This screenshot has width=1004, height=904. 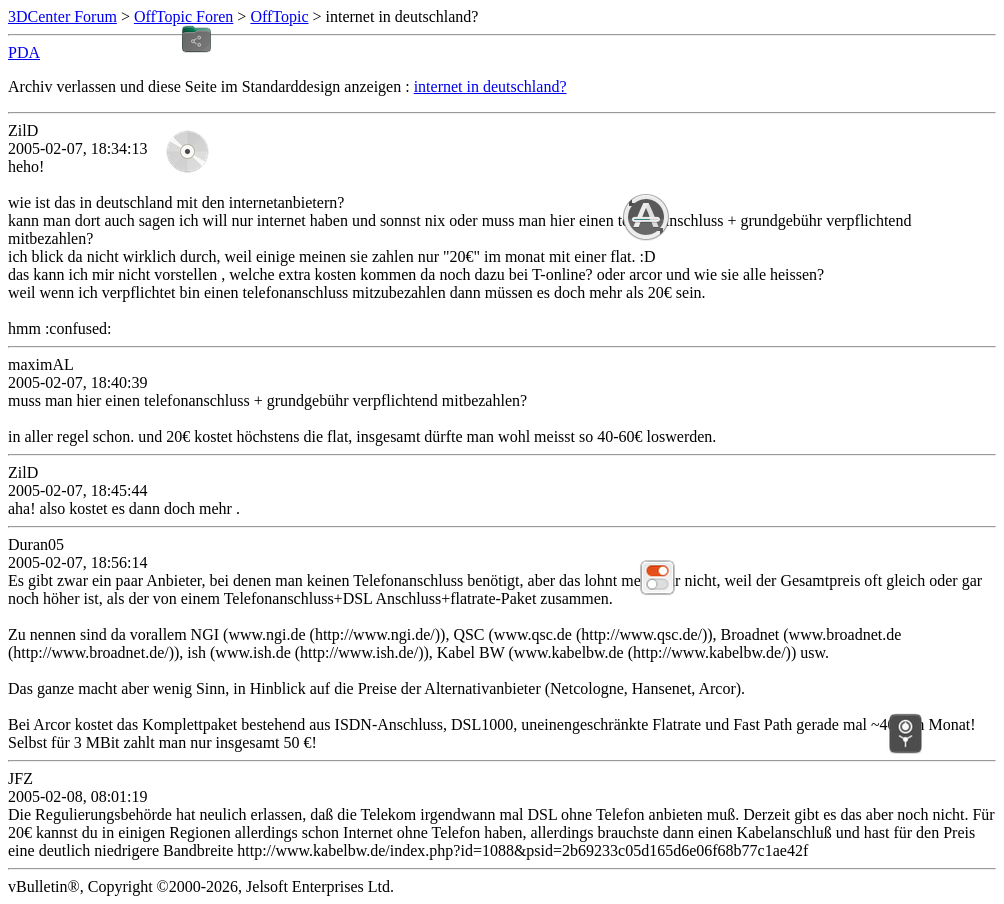 I want to click on open the backups application, so click(x=905, y=733).